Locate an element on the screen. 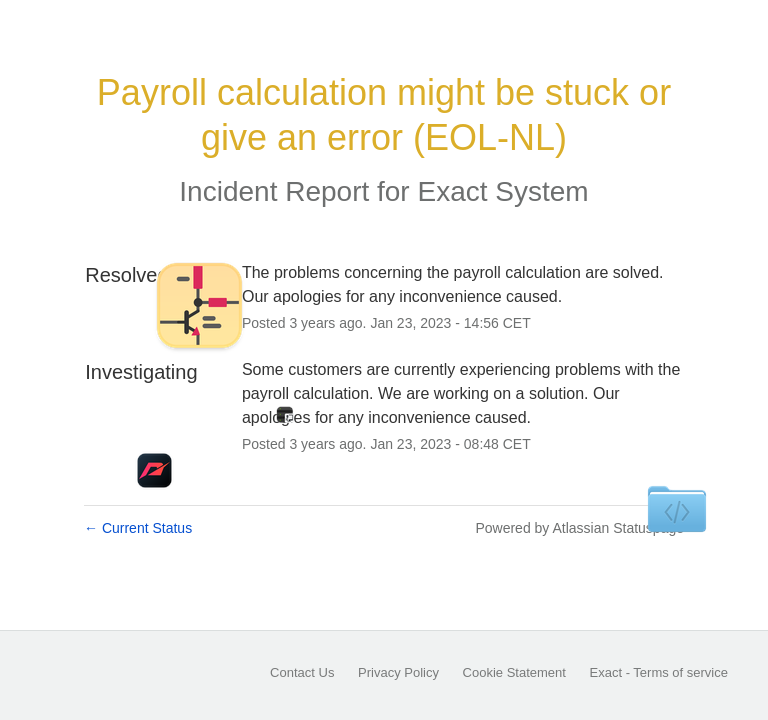 This screenshot has height=720, width=768. open your code projects folder is located at coordinates (677, 509).